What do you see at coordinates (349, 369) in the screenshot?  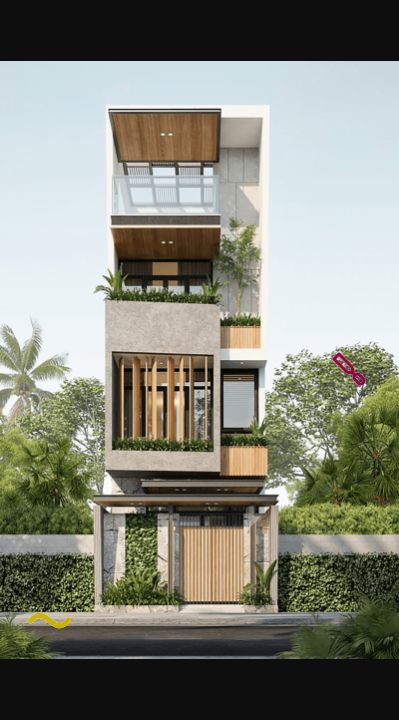 I see `access sculpting or carving tools` at bounding box center [349, 369].